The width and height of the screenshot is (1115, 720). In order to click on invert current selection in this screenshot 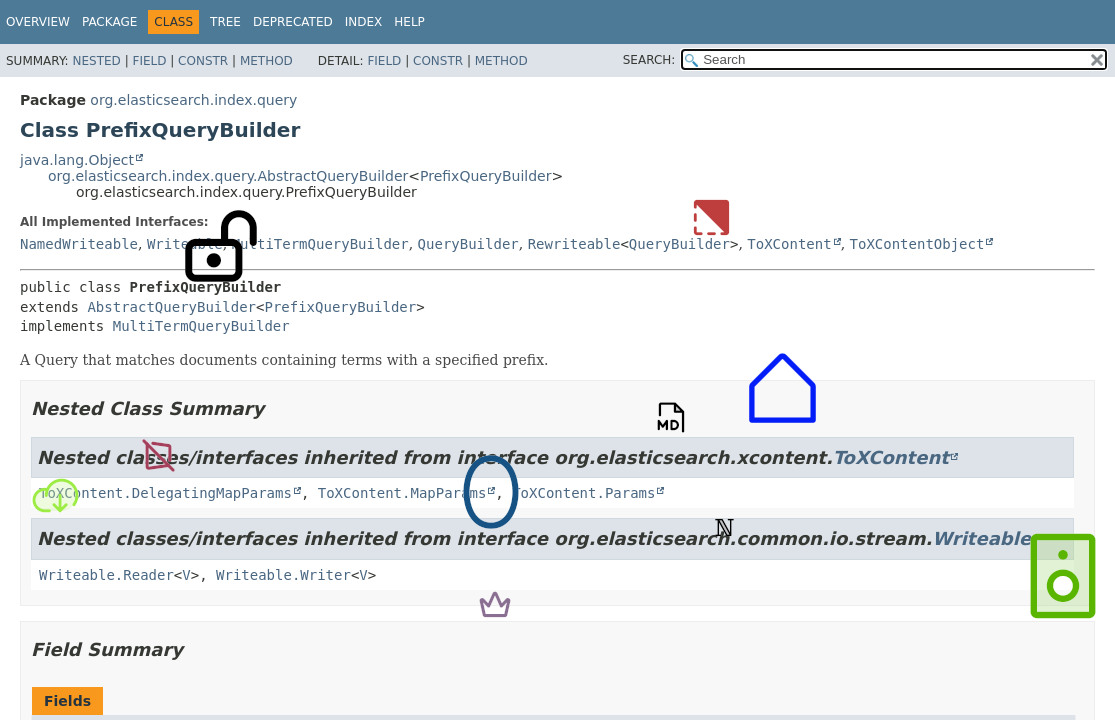, I will do `click(711, 217)`.